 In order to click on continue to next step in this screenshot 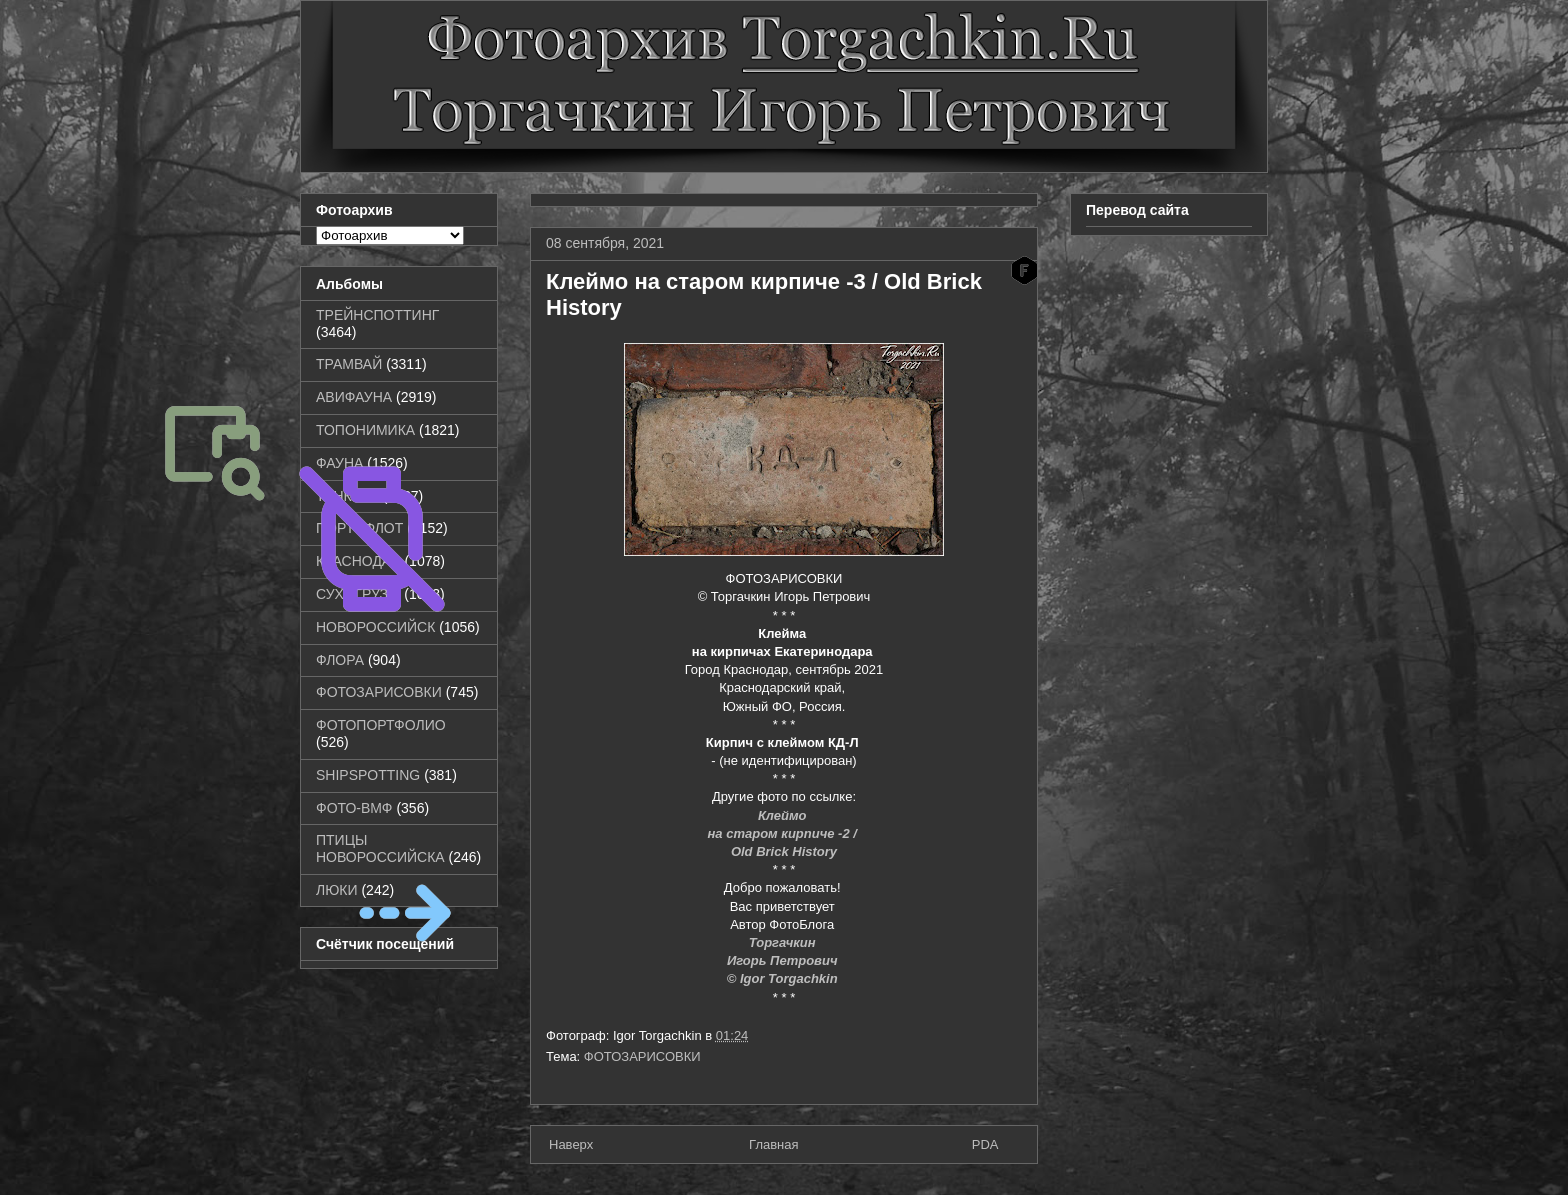, I will do `click(405, 913)`.